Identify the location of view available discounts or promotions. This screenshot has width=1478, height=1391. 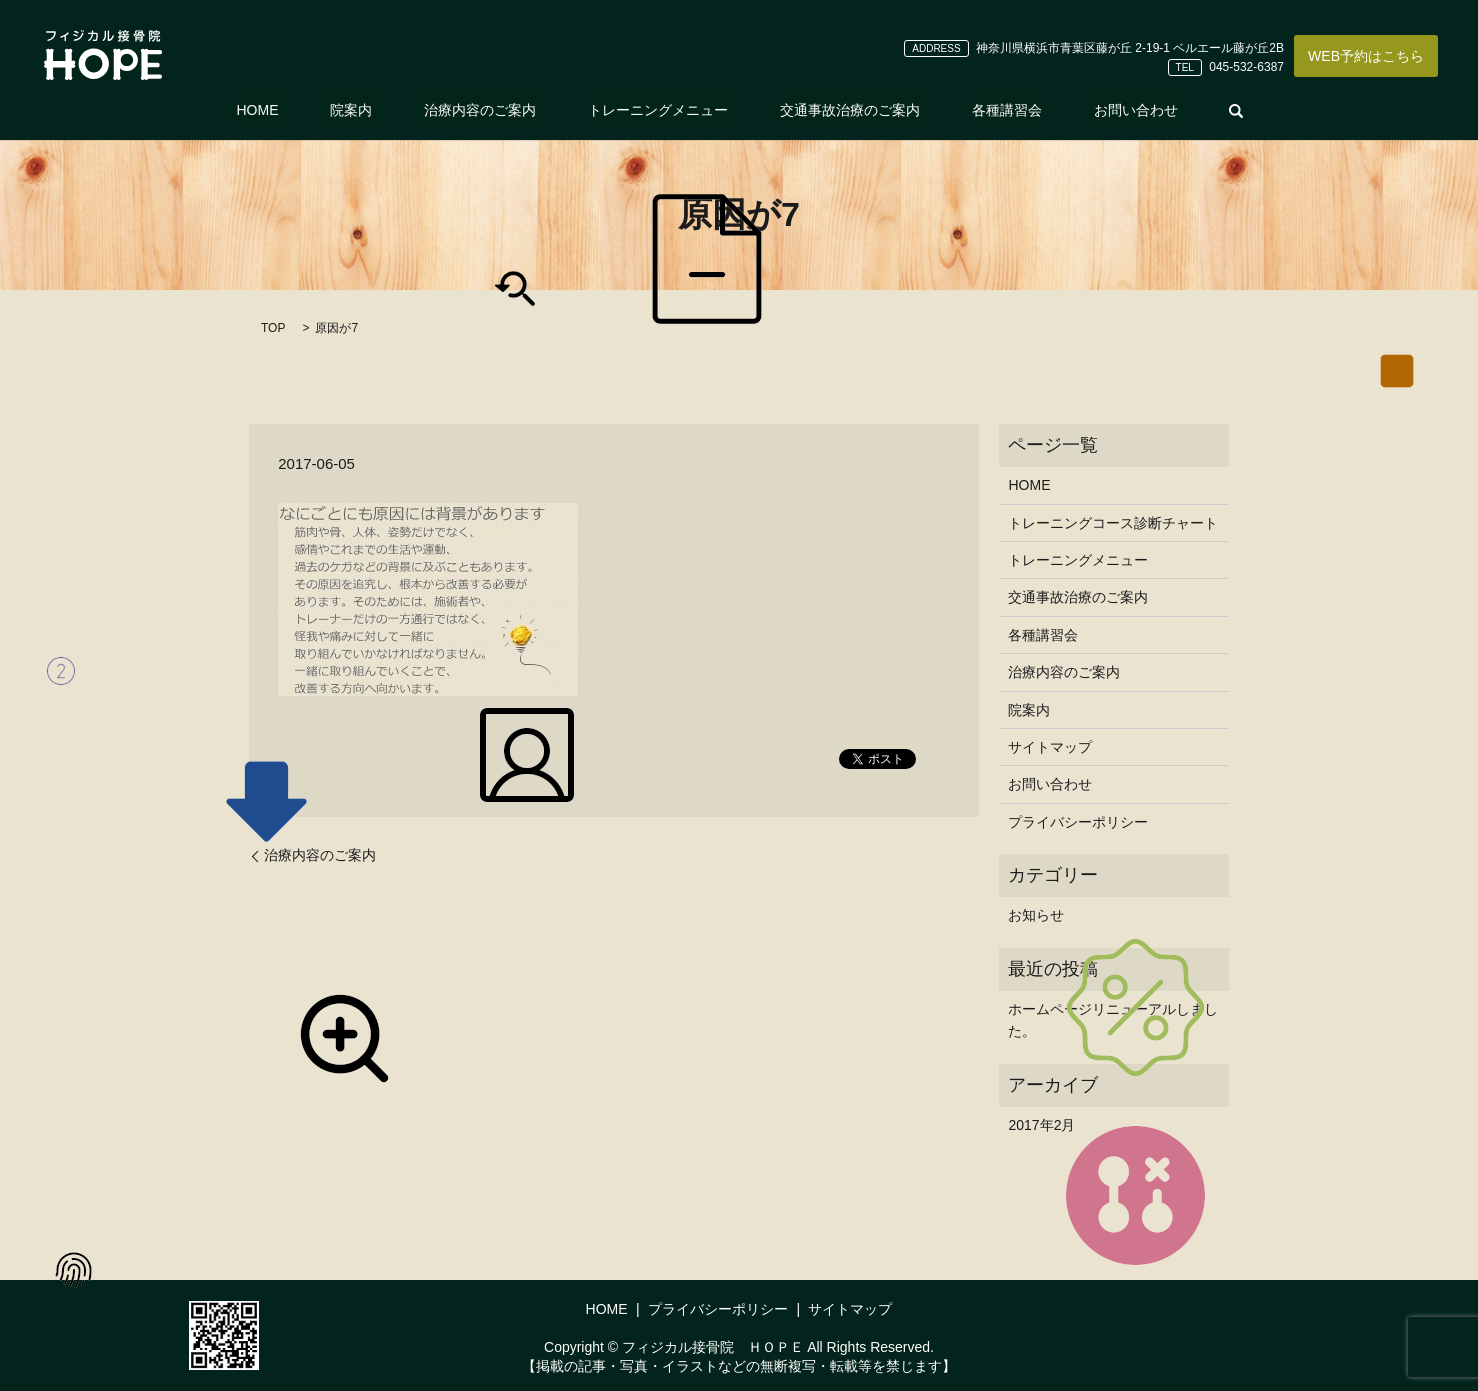
(1135, 1007).